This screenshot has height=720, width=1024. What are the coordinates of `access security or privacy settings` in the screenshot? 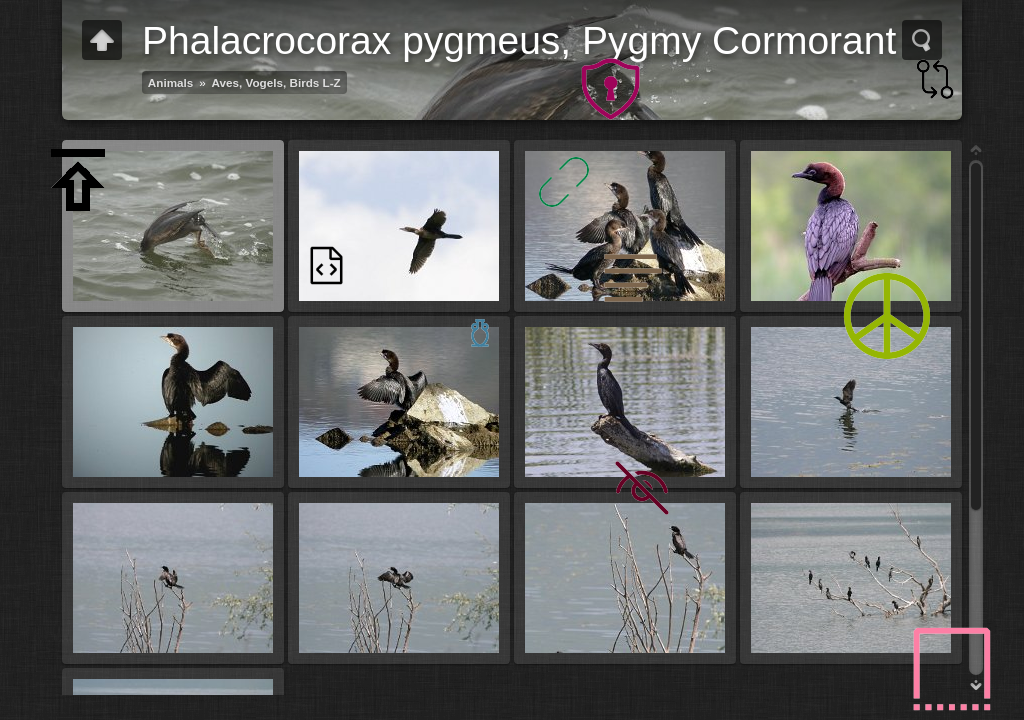 It's located at (608, 89).